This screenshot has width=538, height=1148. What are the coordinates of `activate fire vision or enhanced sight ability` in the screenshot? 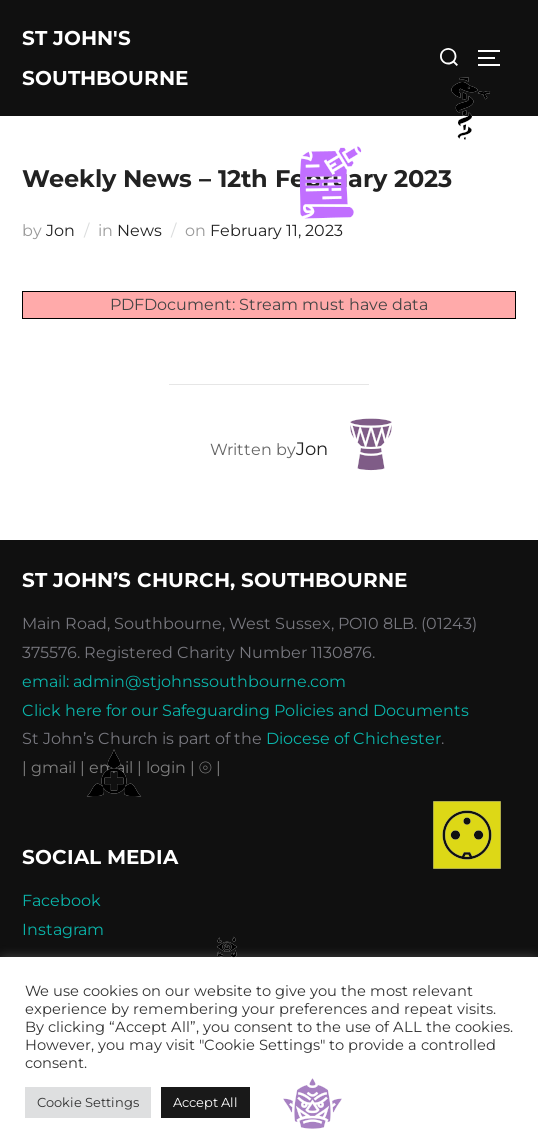 It's located at (227, 947).